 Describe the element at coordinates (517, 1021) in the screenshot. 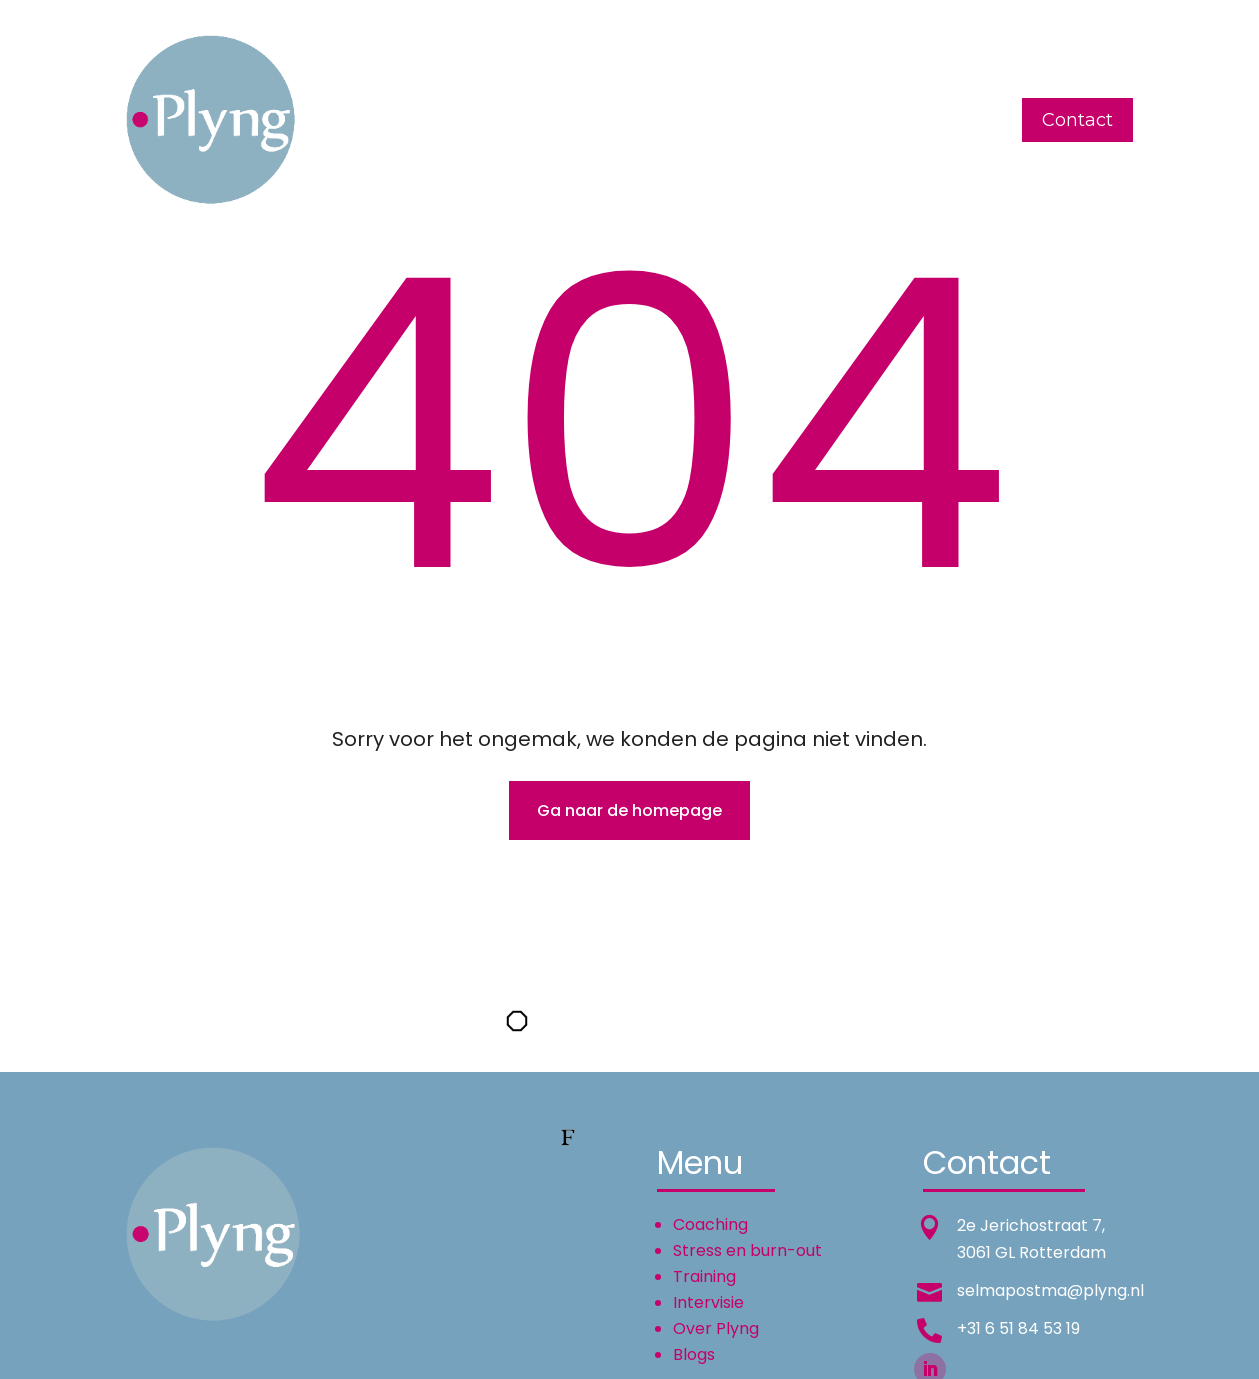

I see `select octagon shape tool` at that location.